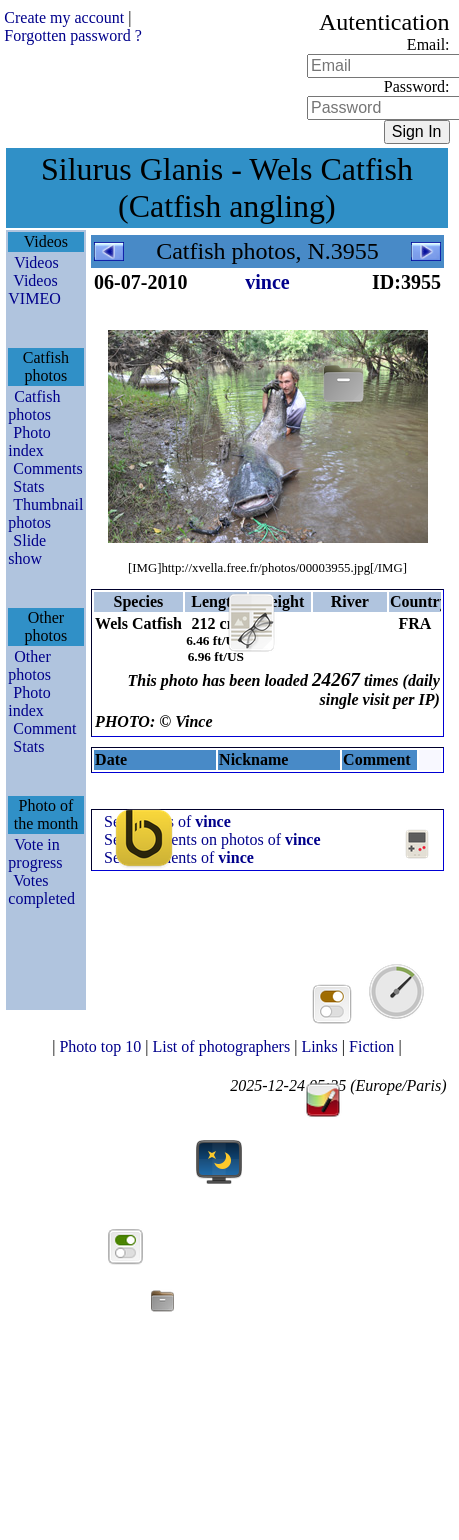 This screenshot has width=459, height=1540. I want to click on open the file manager, so click(162, 1300).